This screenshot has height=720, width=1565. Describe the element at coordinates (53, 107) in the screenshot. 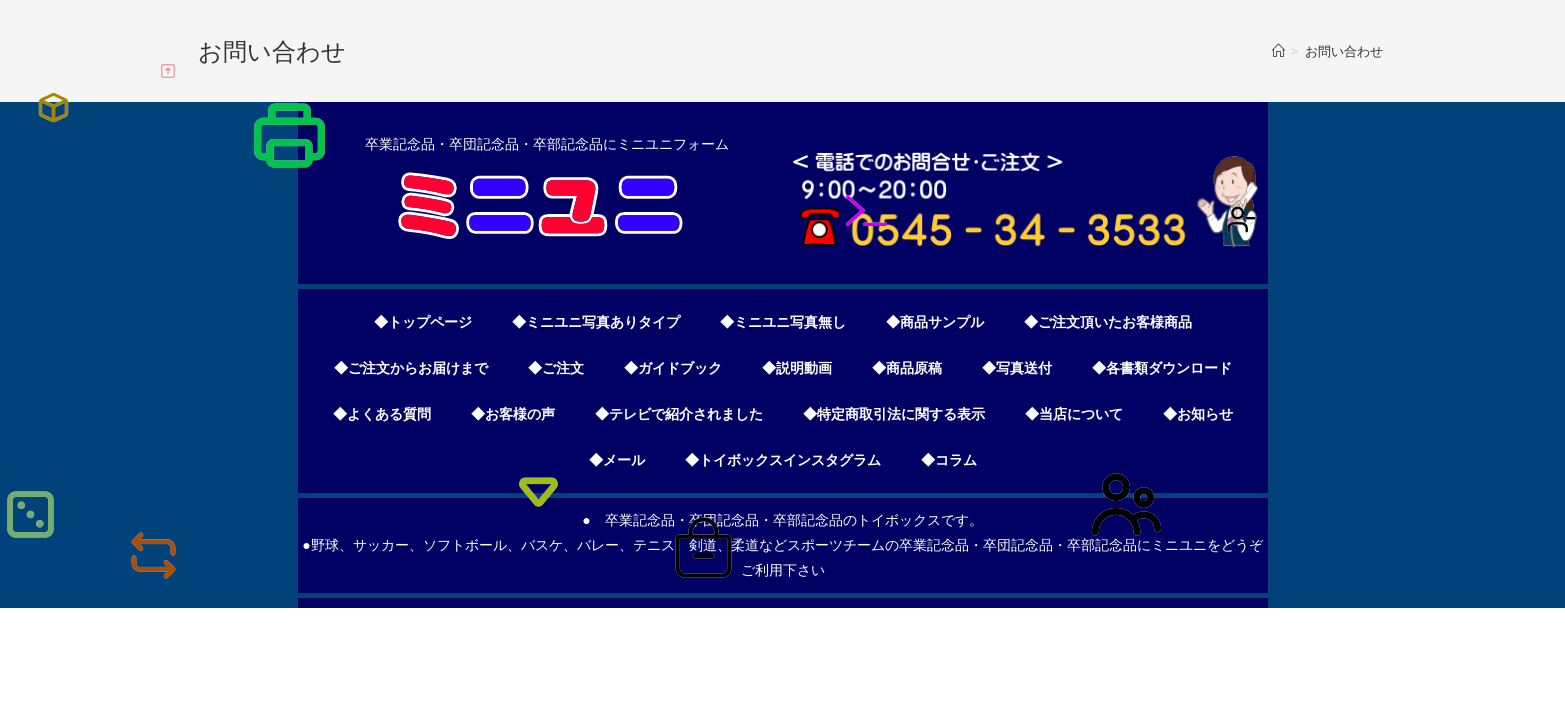

I see `view 3D model or object` at that location.